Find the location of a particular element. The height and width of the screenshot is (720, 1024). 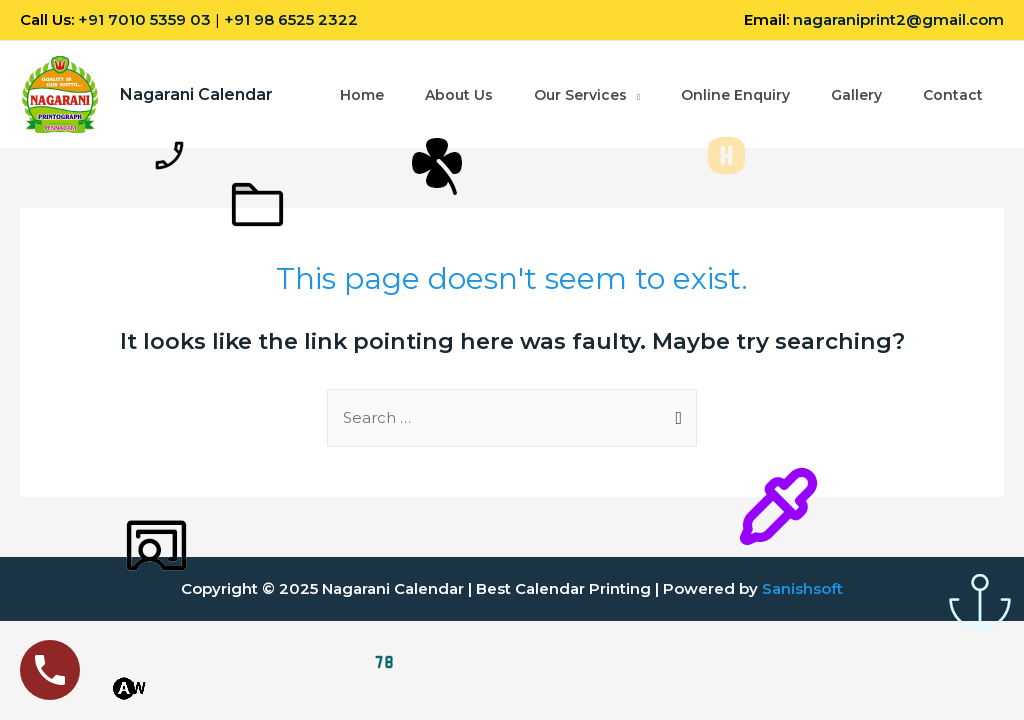

make a phone call is located at coordinates (169, 155).